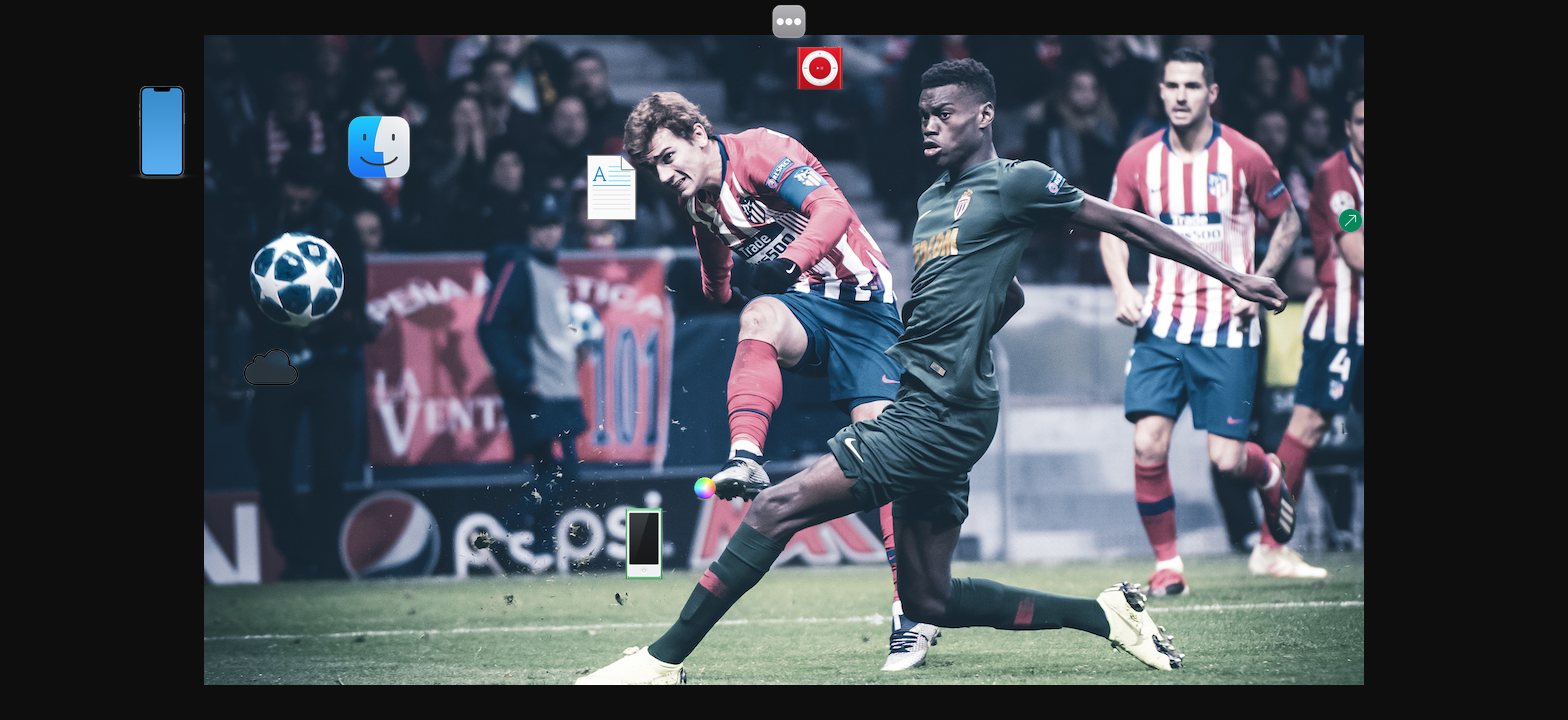  What do you see at coordinates (820, 68) in the screenshot?
I see `indicates a connected iPod shuffle device` at bounding box center [820, 68].